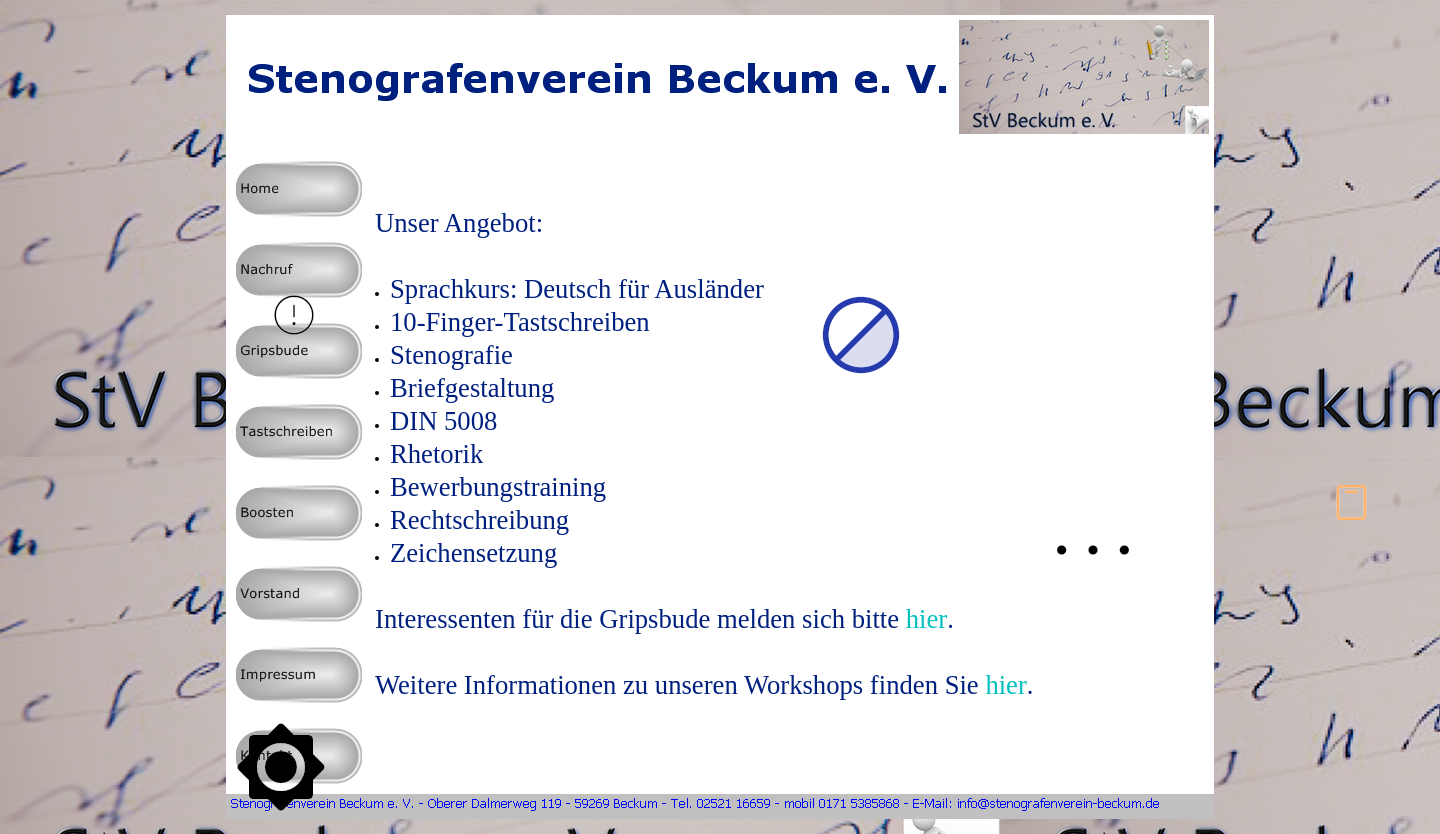  What do you see at coordinates (1093, 550) in the screenshot?
I see `access more options or actions` at bounding box center [1093, 550].